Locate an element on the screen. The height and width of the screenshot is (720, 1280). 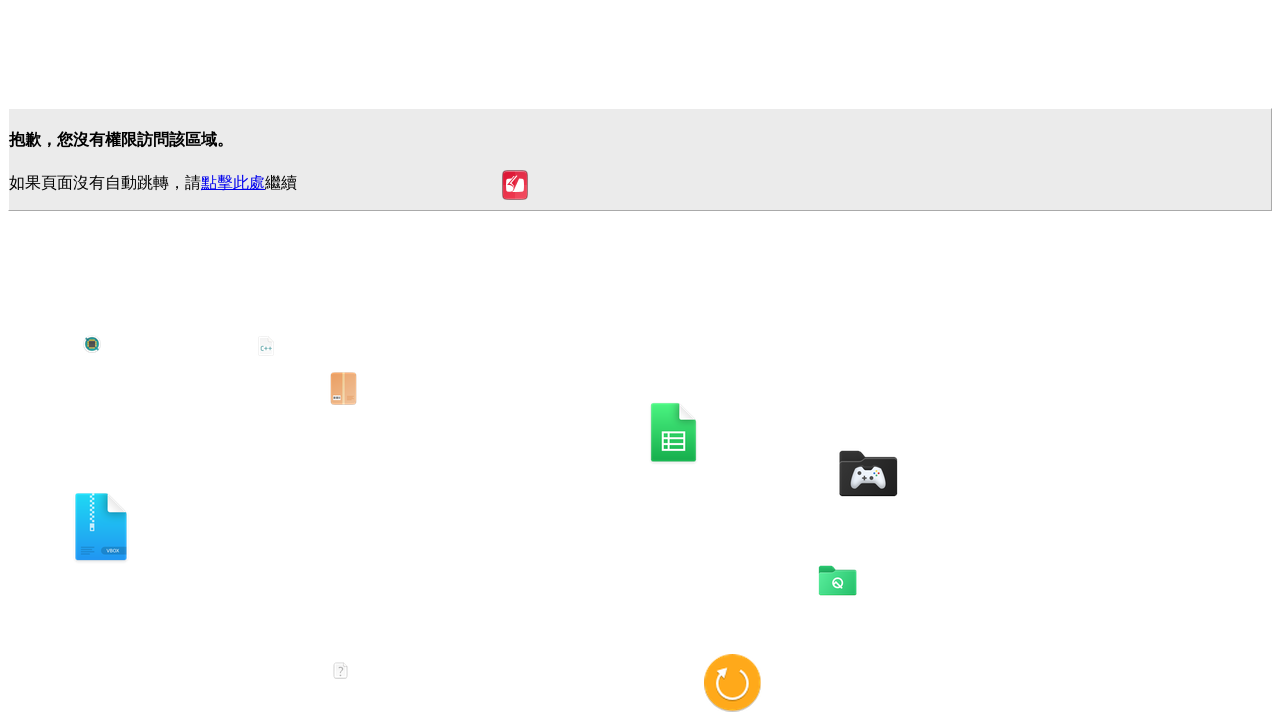
a C++ source code file is located at coordinates (266, 346).